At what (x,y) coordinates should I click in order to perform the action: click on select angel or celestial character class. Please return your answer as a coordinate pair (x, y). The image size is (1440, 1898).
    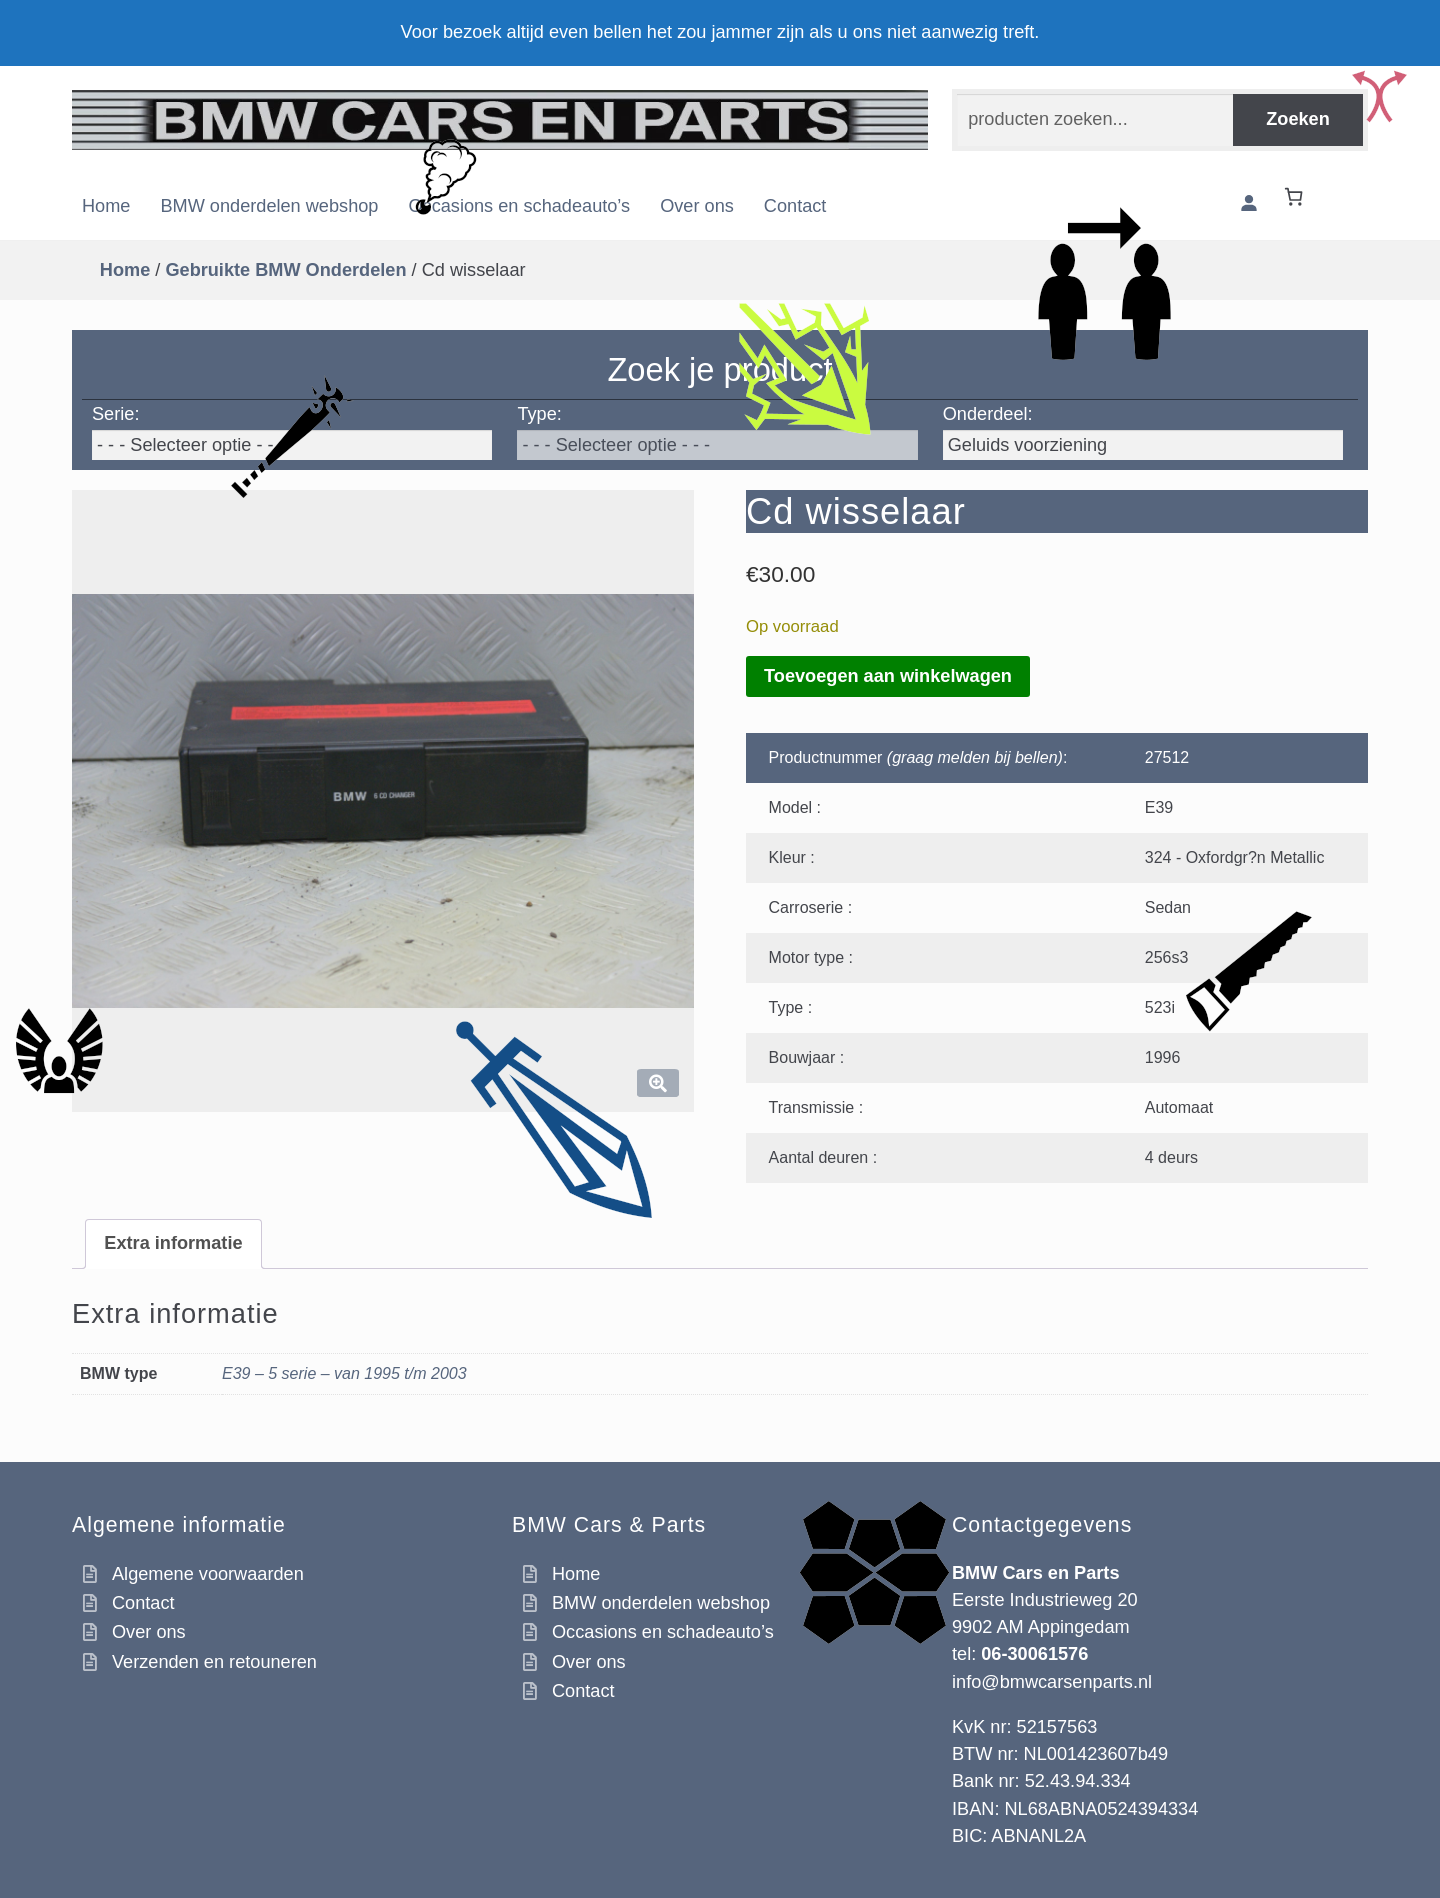
    Looking at the image, I should click on (59, 1050).